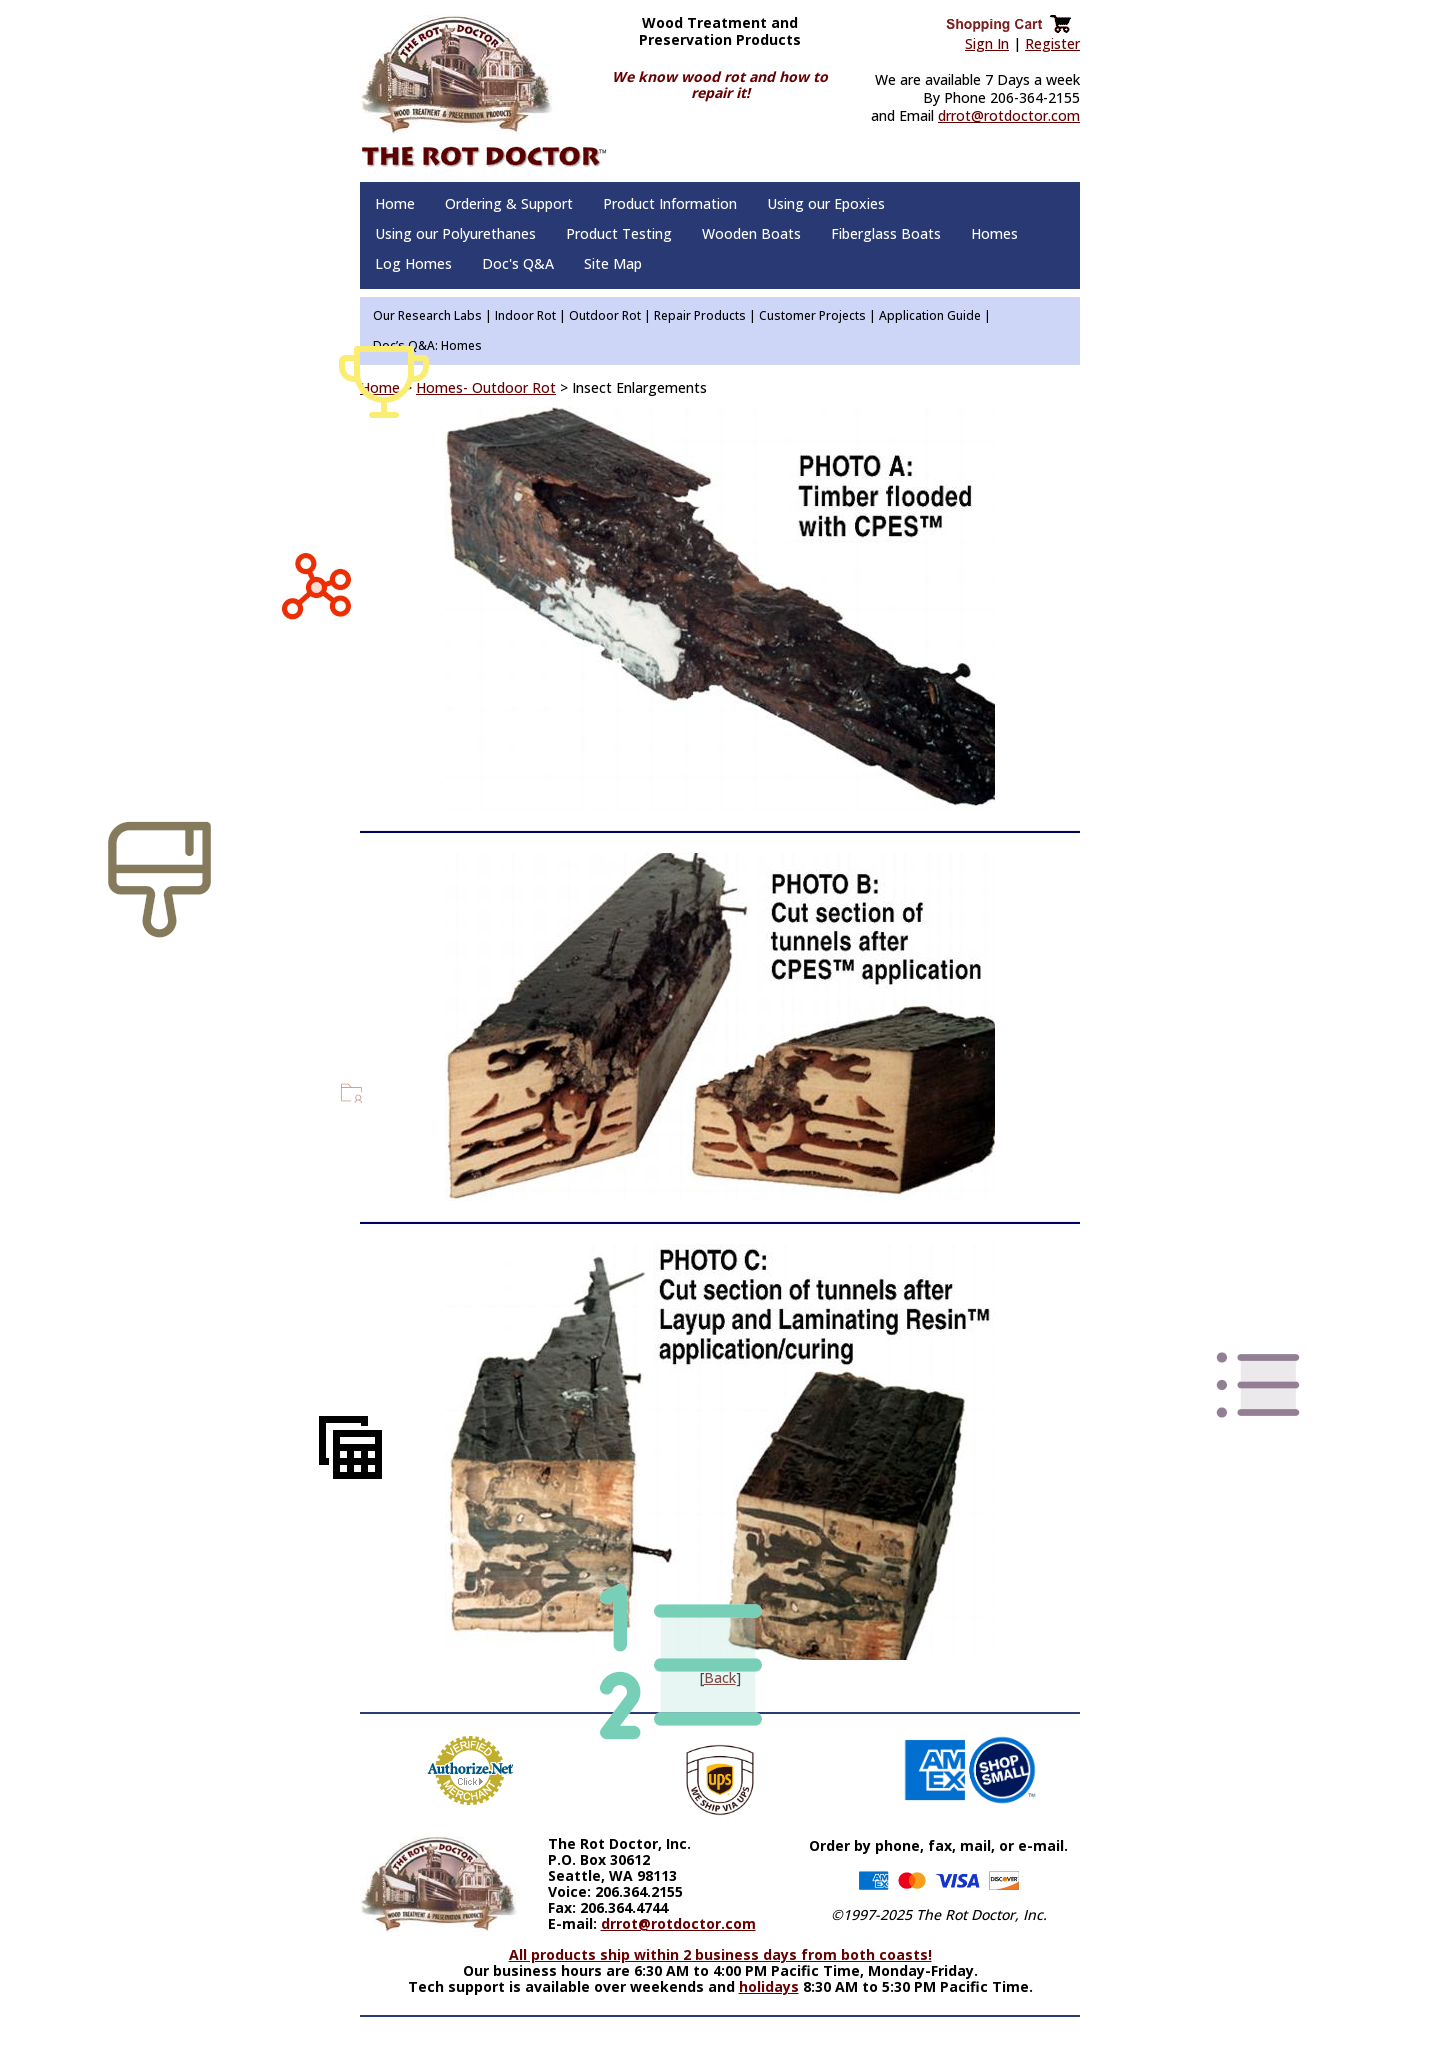 This screenshot has width=1440, height=2062. I want to click on view network connections or relationships, so click(316, 587).